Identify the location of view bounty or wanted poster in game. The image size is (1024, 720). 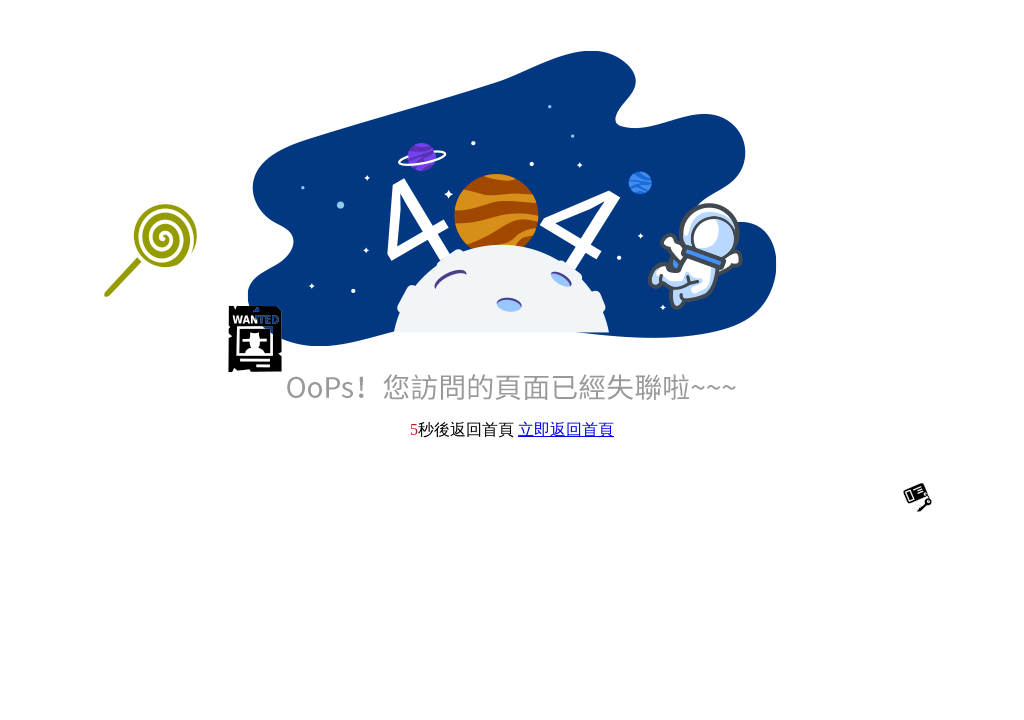
(255, 339).